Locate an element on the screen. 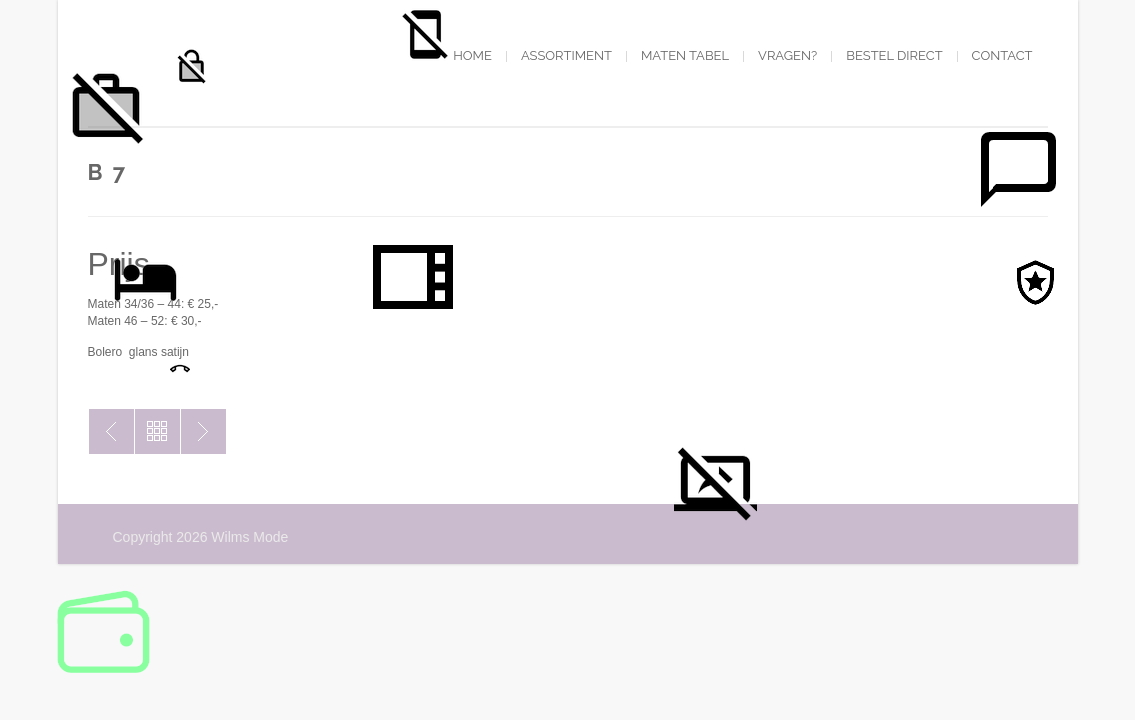 Image resolution: width=1135 pixels, height=720 pixels. access your wallet or payment methods is located at coordinates (103, 633).